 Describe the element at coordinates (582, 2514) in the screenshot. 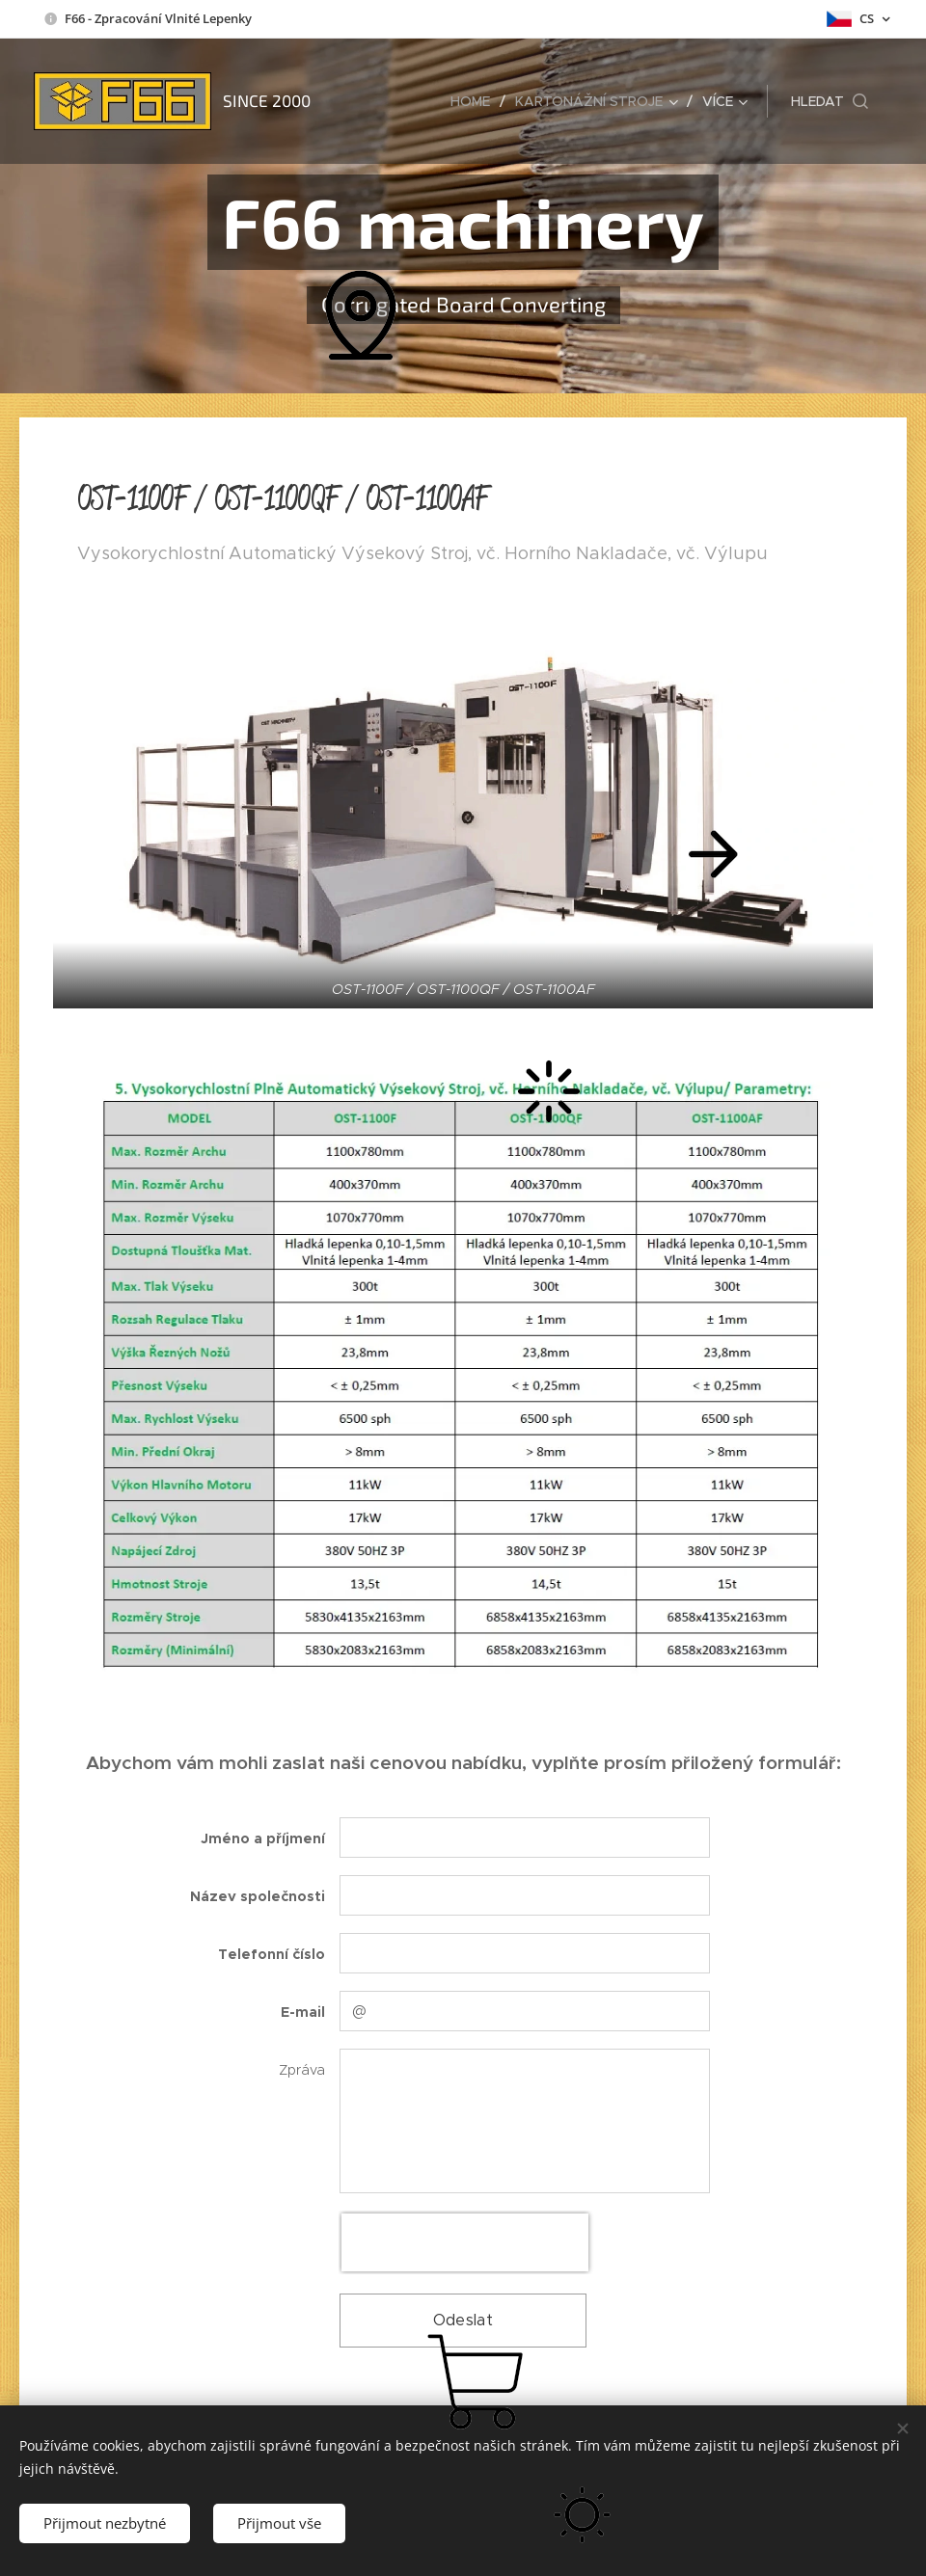

I see `reduce screen brightness` at that location.